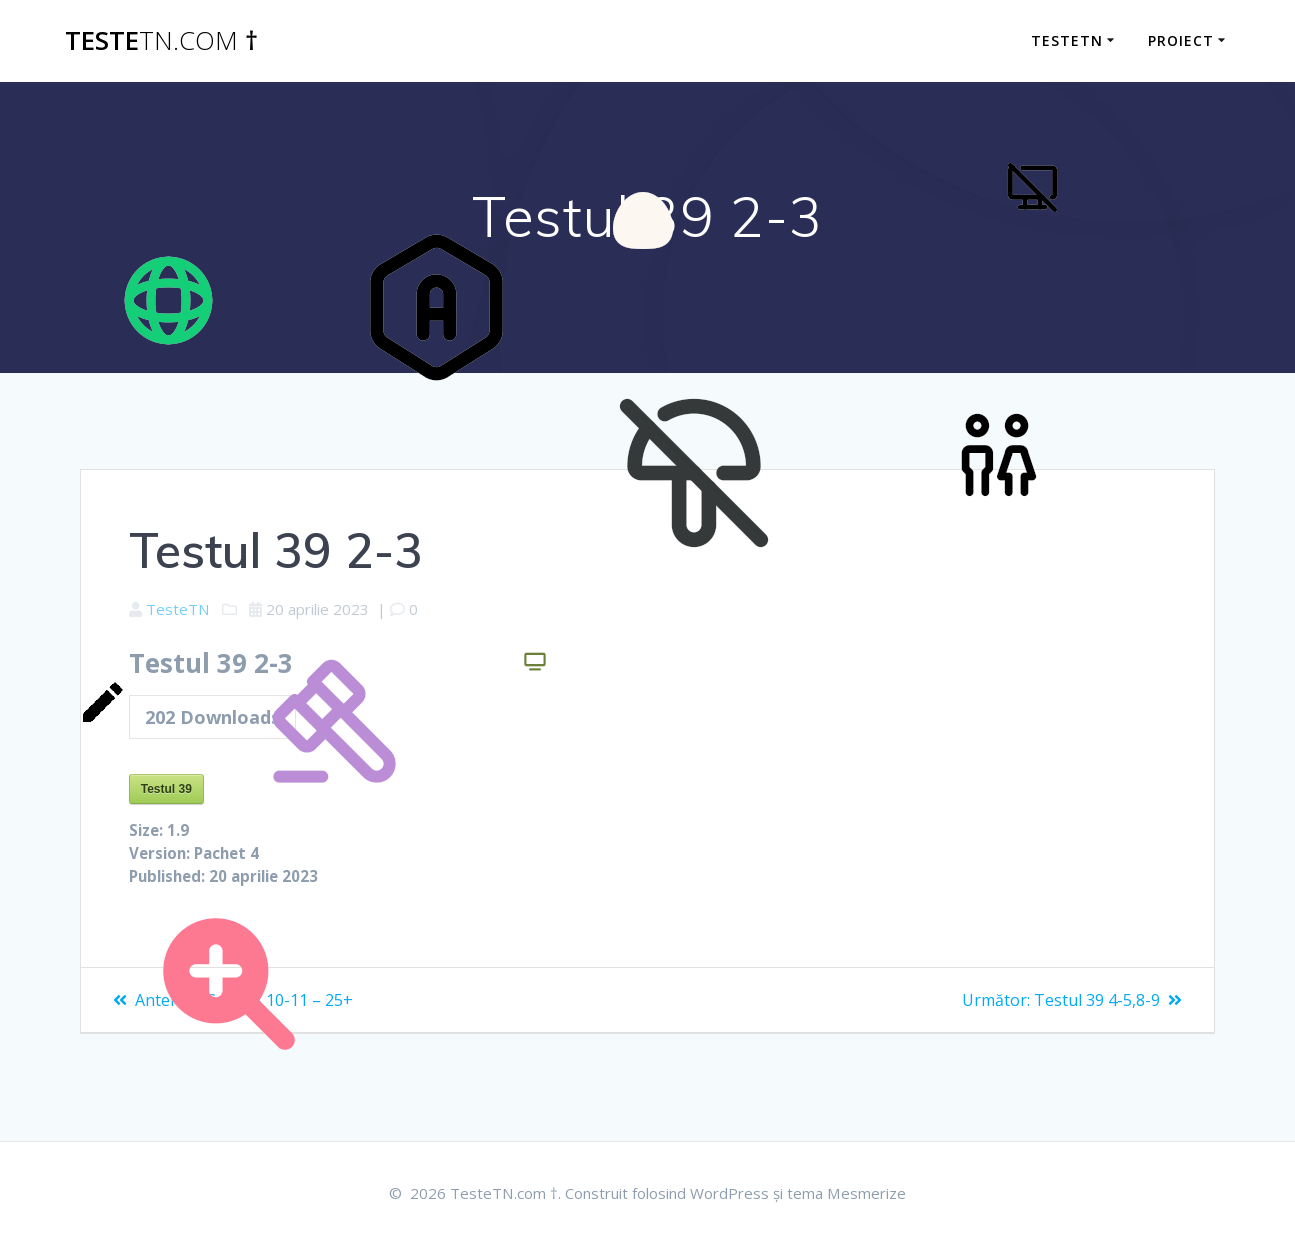  Describe the element at coordinates (168, 300) in the screenshot. I see `view 360-degree panorama` at that location.